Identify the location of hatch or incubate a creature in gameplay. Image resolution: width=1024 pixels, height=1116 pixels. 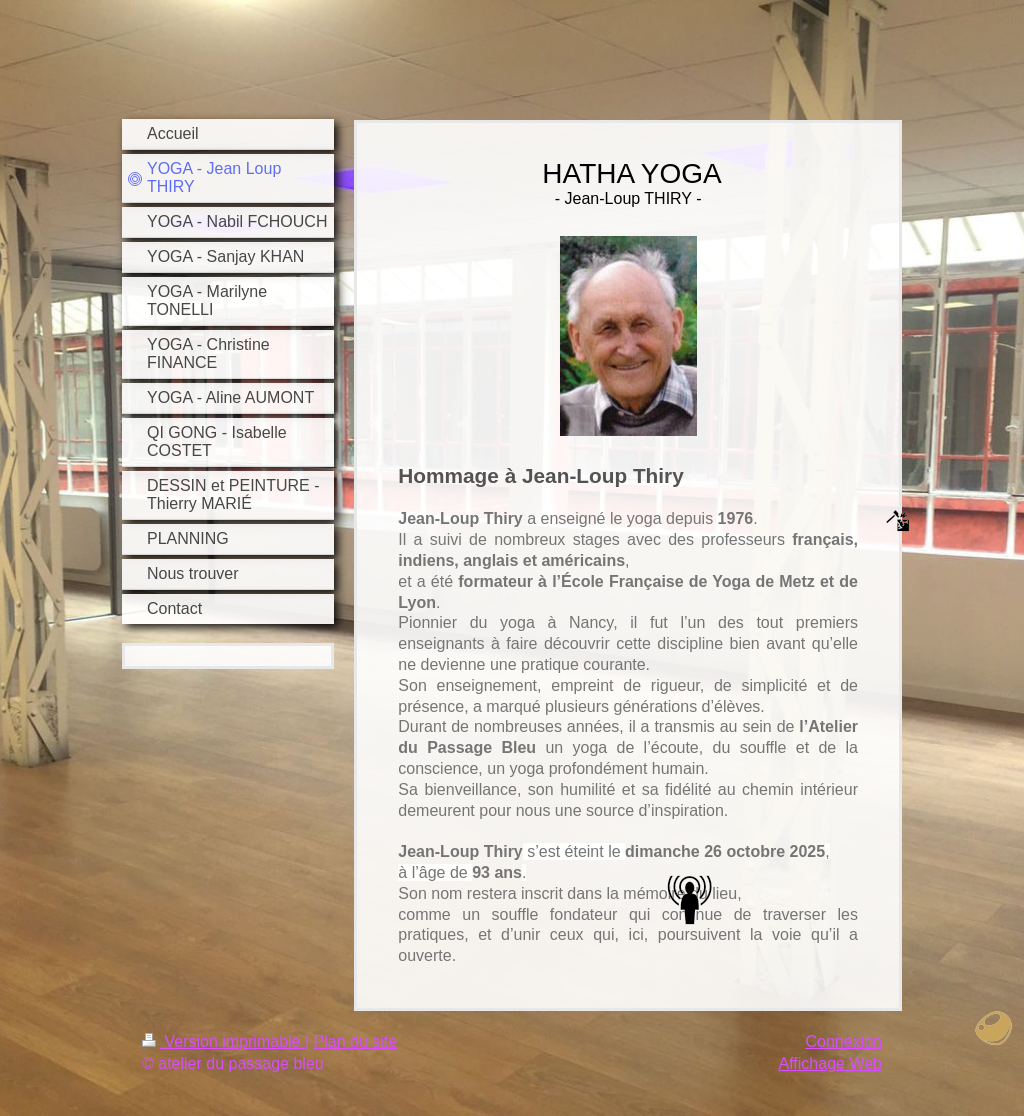
(993, 1028).